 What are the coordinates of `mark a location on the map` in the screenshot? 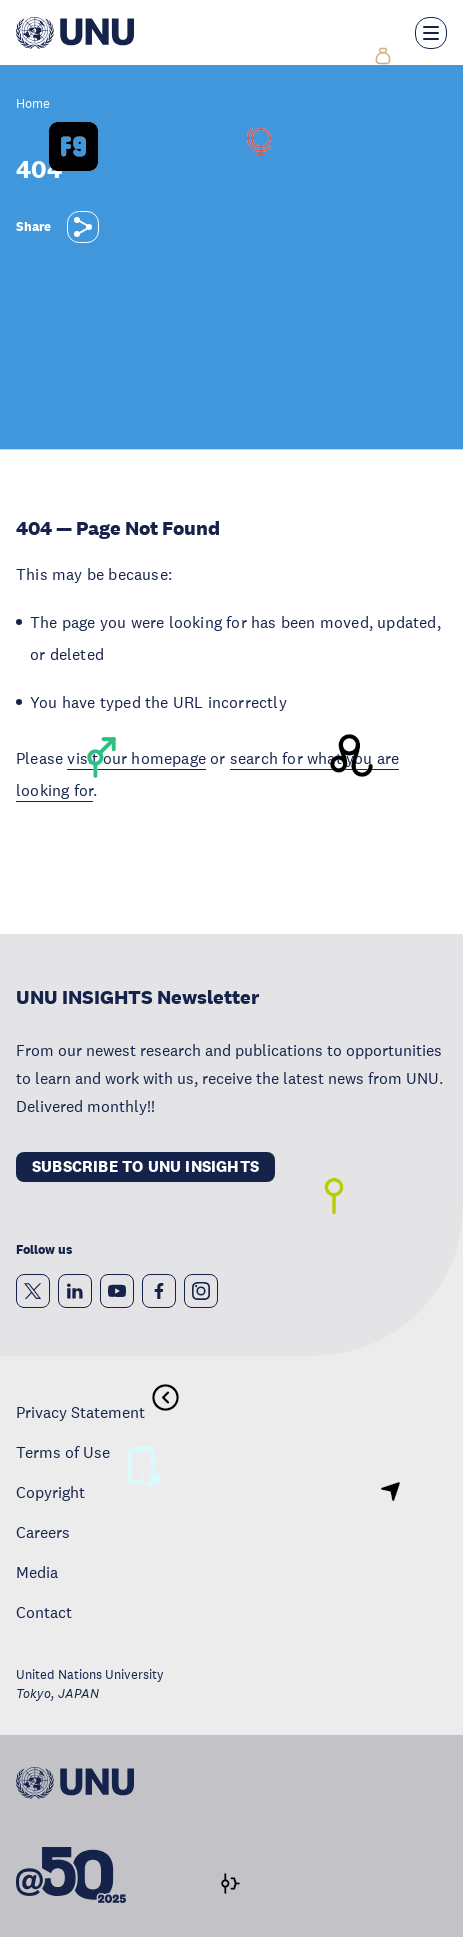 It's located at (334, 1196).